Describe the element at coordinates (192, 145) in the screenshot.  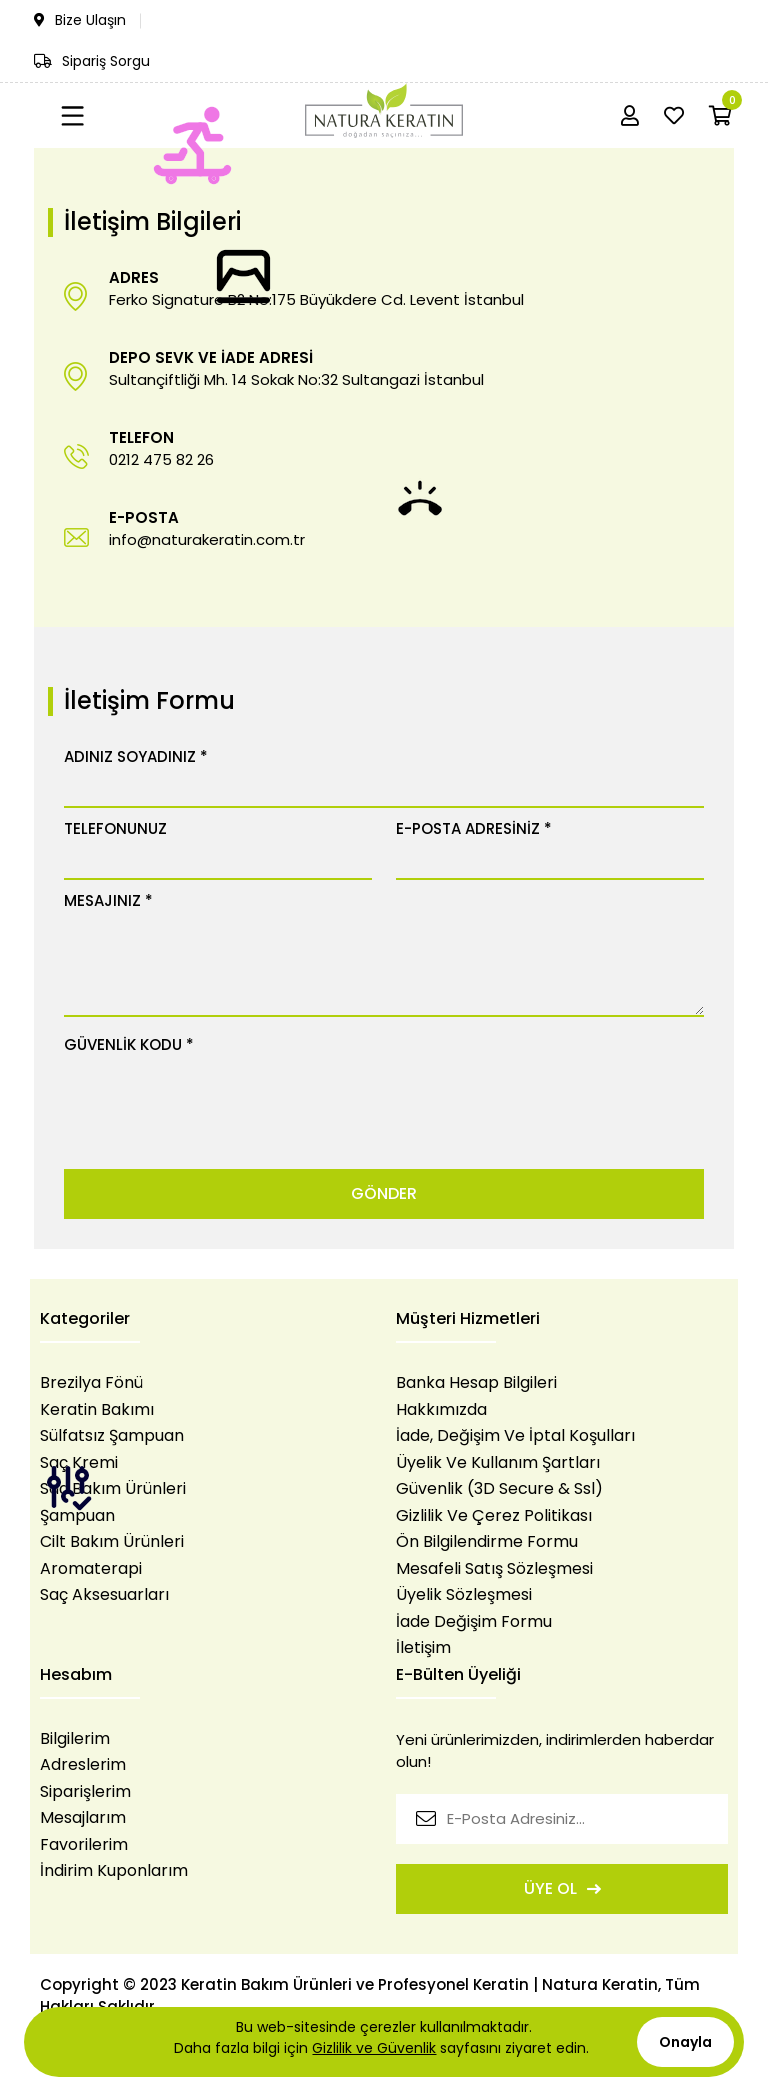
I see `browse skateboarding or action sports content` at that location.